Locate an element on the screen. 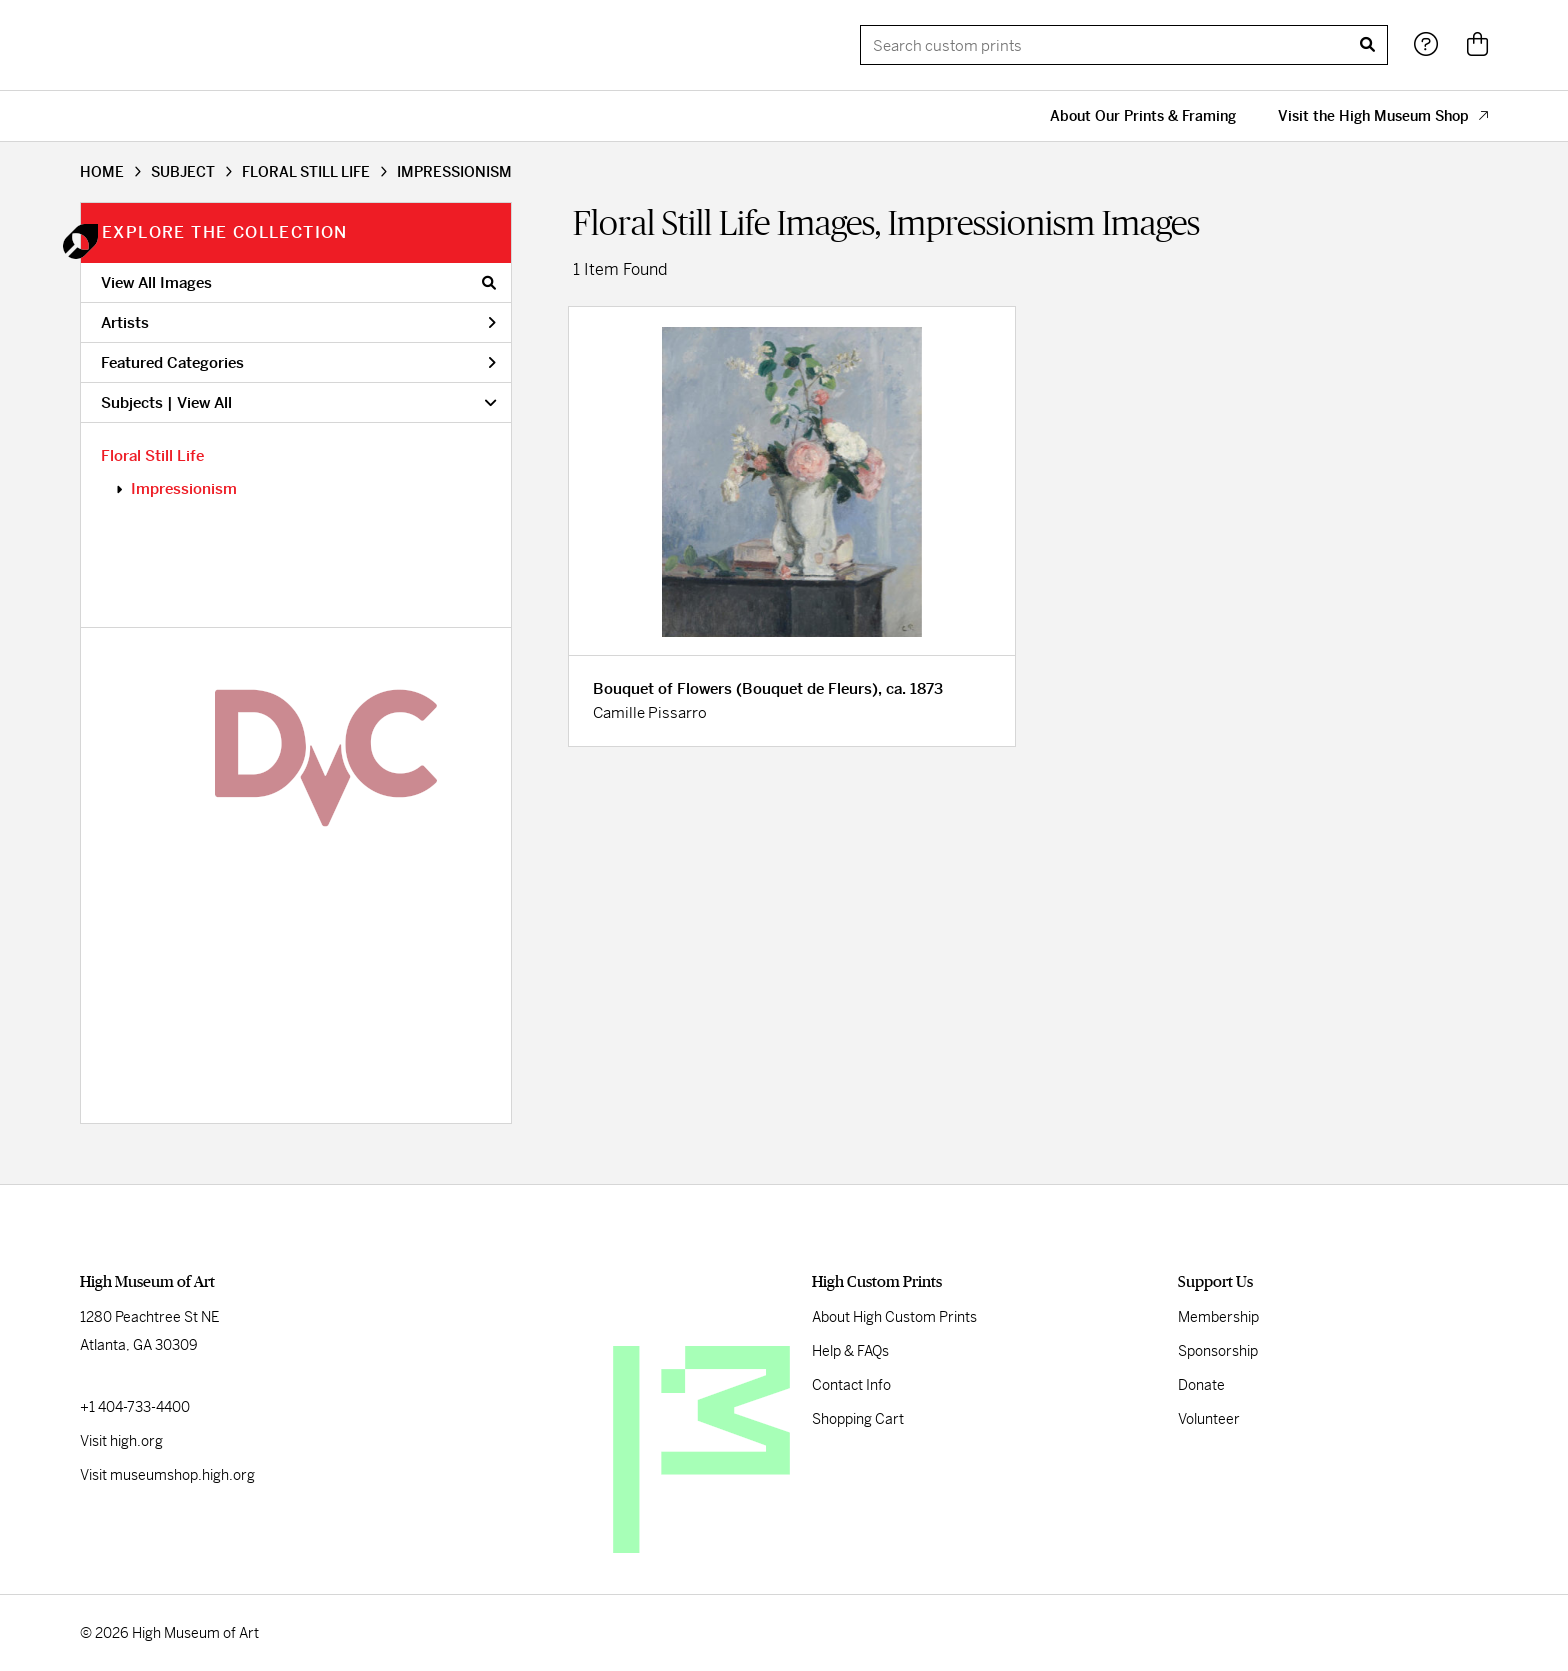 Image resolution: width=1568 pixels, height=1671 pixels. DVC (Data Version Control) logo is located at coordinates (326, 758).